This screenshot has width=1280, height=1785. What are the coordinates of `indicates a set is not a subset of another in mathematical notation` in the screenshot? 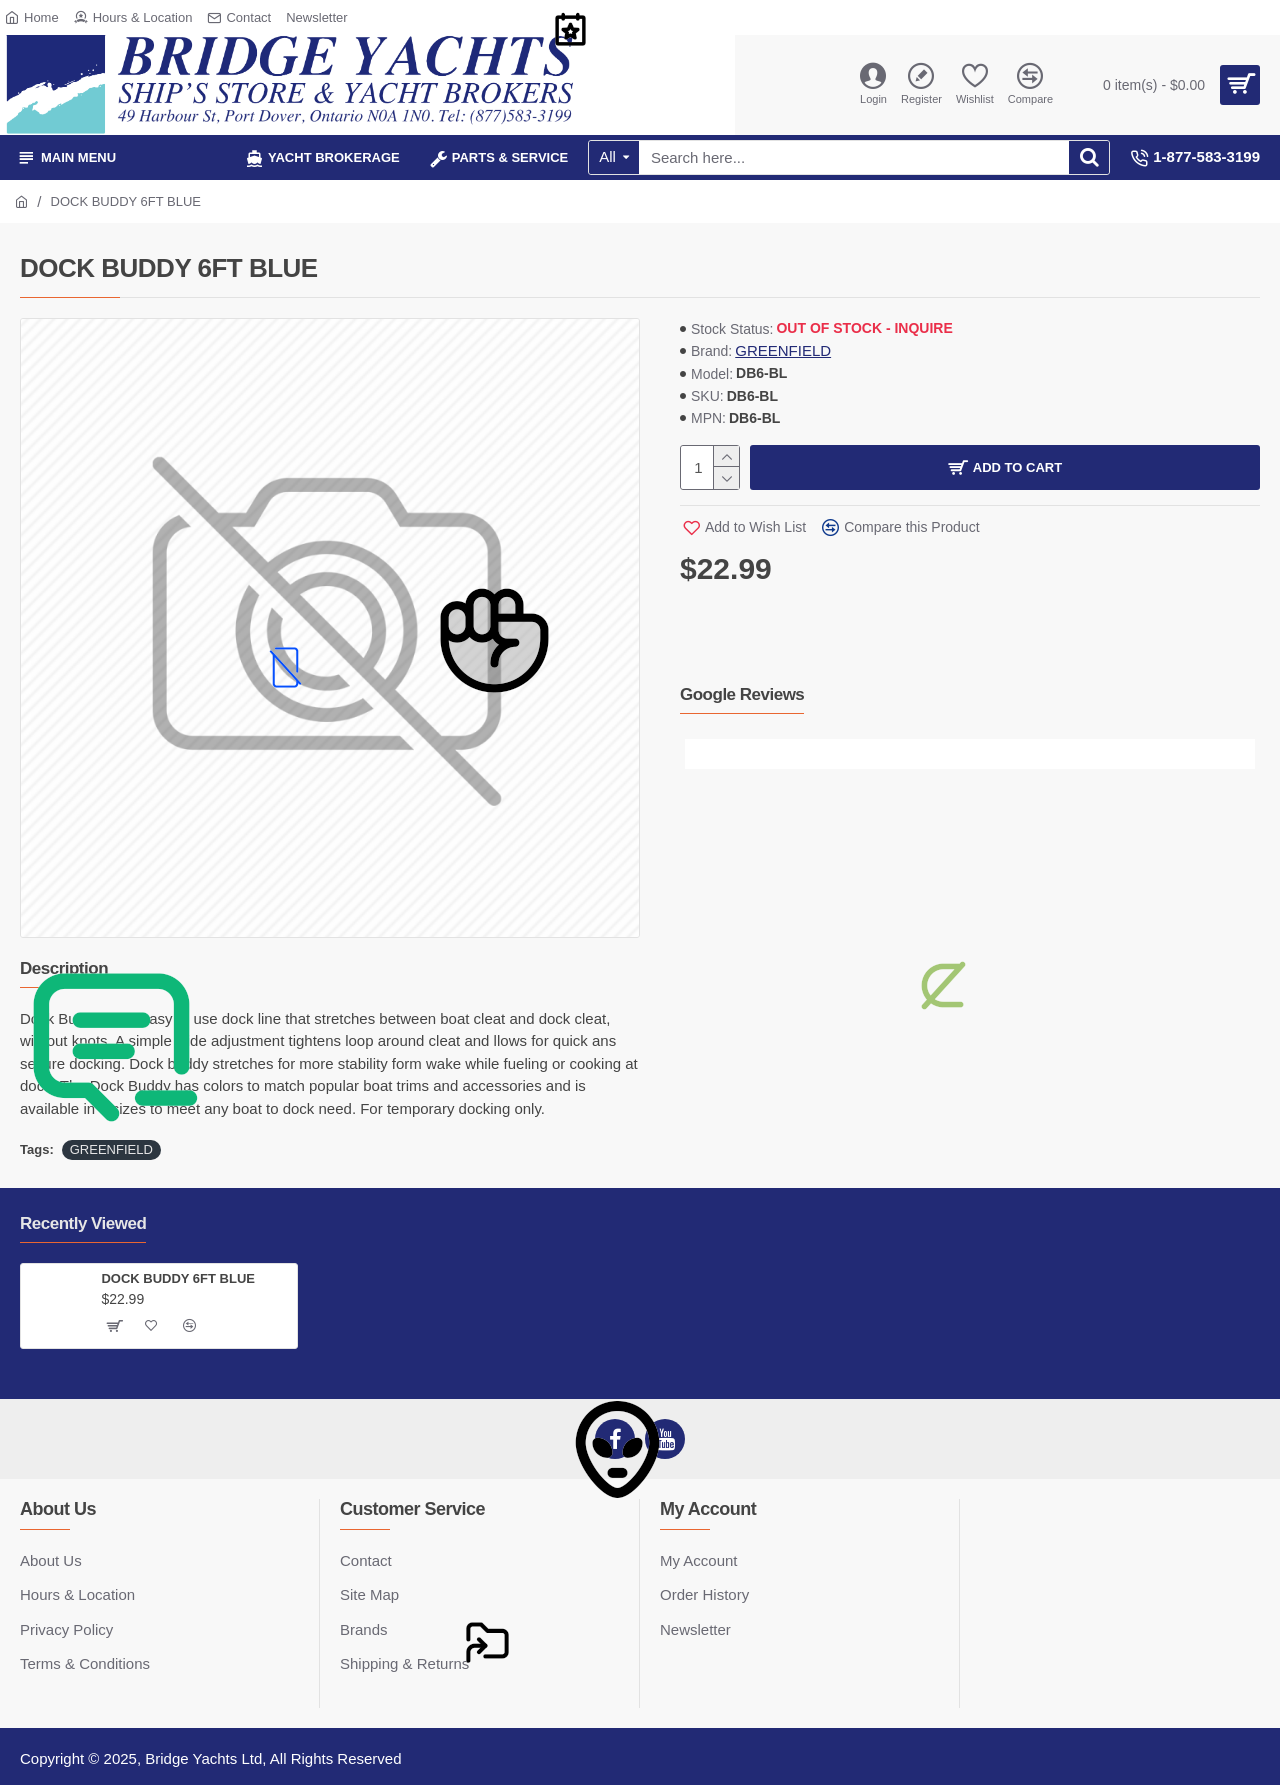 It's located at (943, 985).